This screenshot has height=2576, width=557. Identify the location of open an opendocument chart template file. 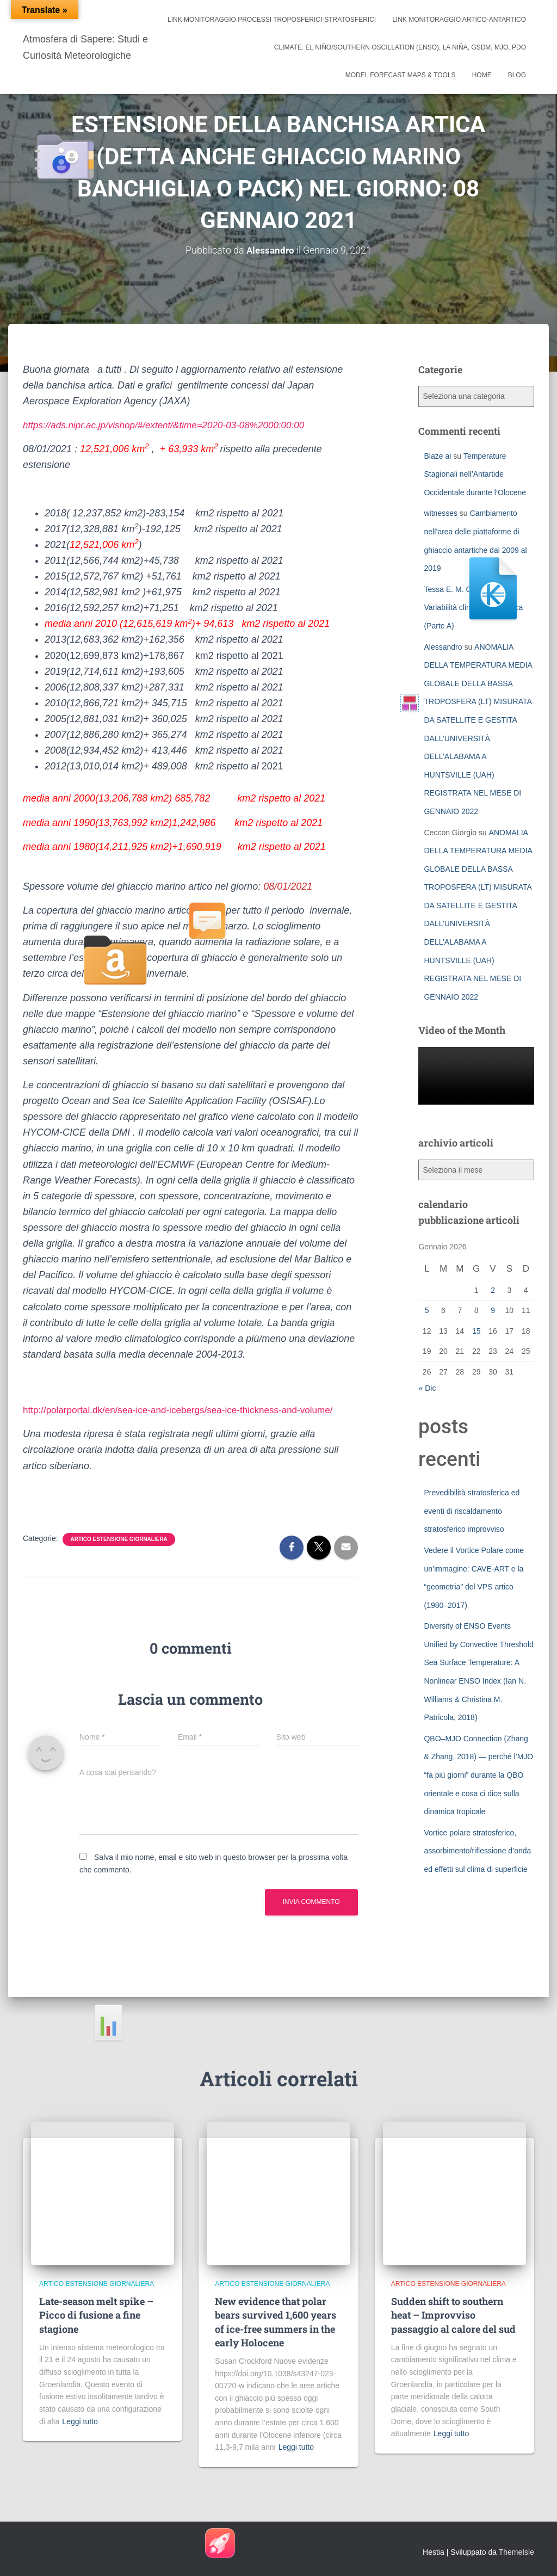
(108, 2023).